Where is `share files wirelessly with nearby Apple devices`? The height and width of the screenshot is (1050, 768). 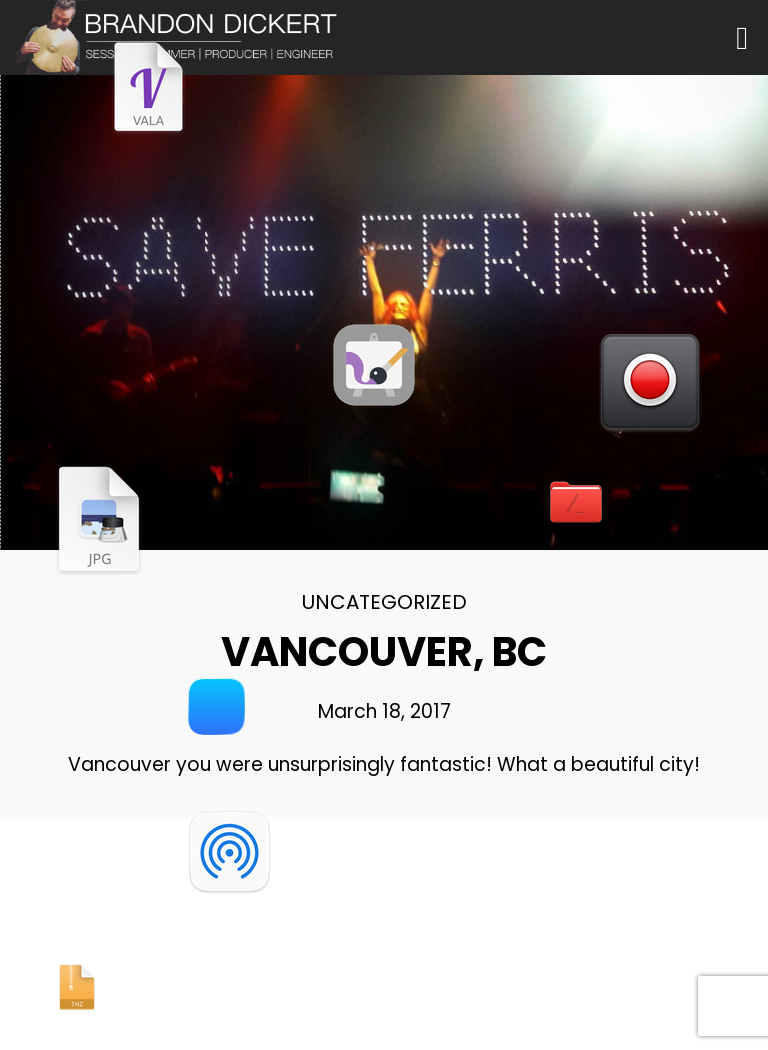
share files wirelessly with nearby Apple devices is located at coordinates (229, 851).